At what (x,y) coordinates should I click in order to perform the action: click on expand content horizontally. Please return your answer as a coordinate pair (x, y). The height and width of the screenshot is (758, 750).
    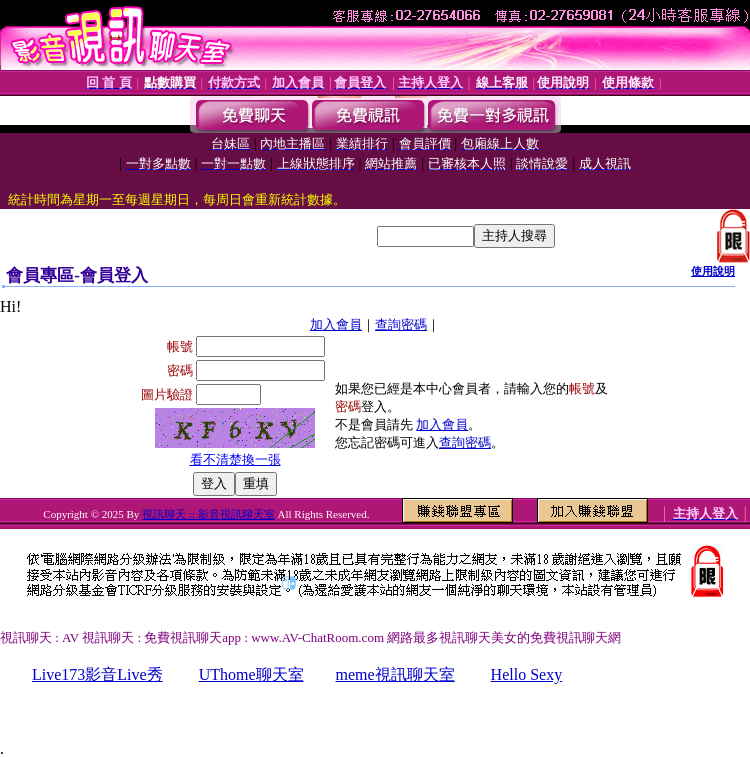
    Looking at the image, I should click on (115, 38).